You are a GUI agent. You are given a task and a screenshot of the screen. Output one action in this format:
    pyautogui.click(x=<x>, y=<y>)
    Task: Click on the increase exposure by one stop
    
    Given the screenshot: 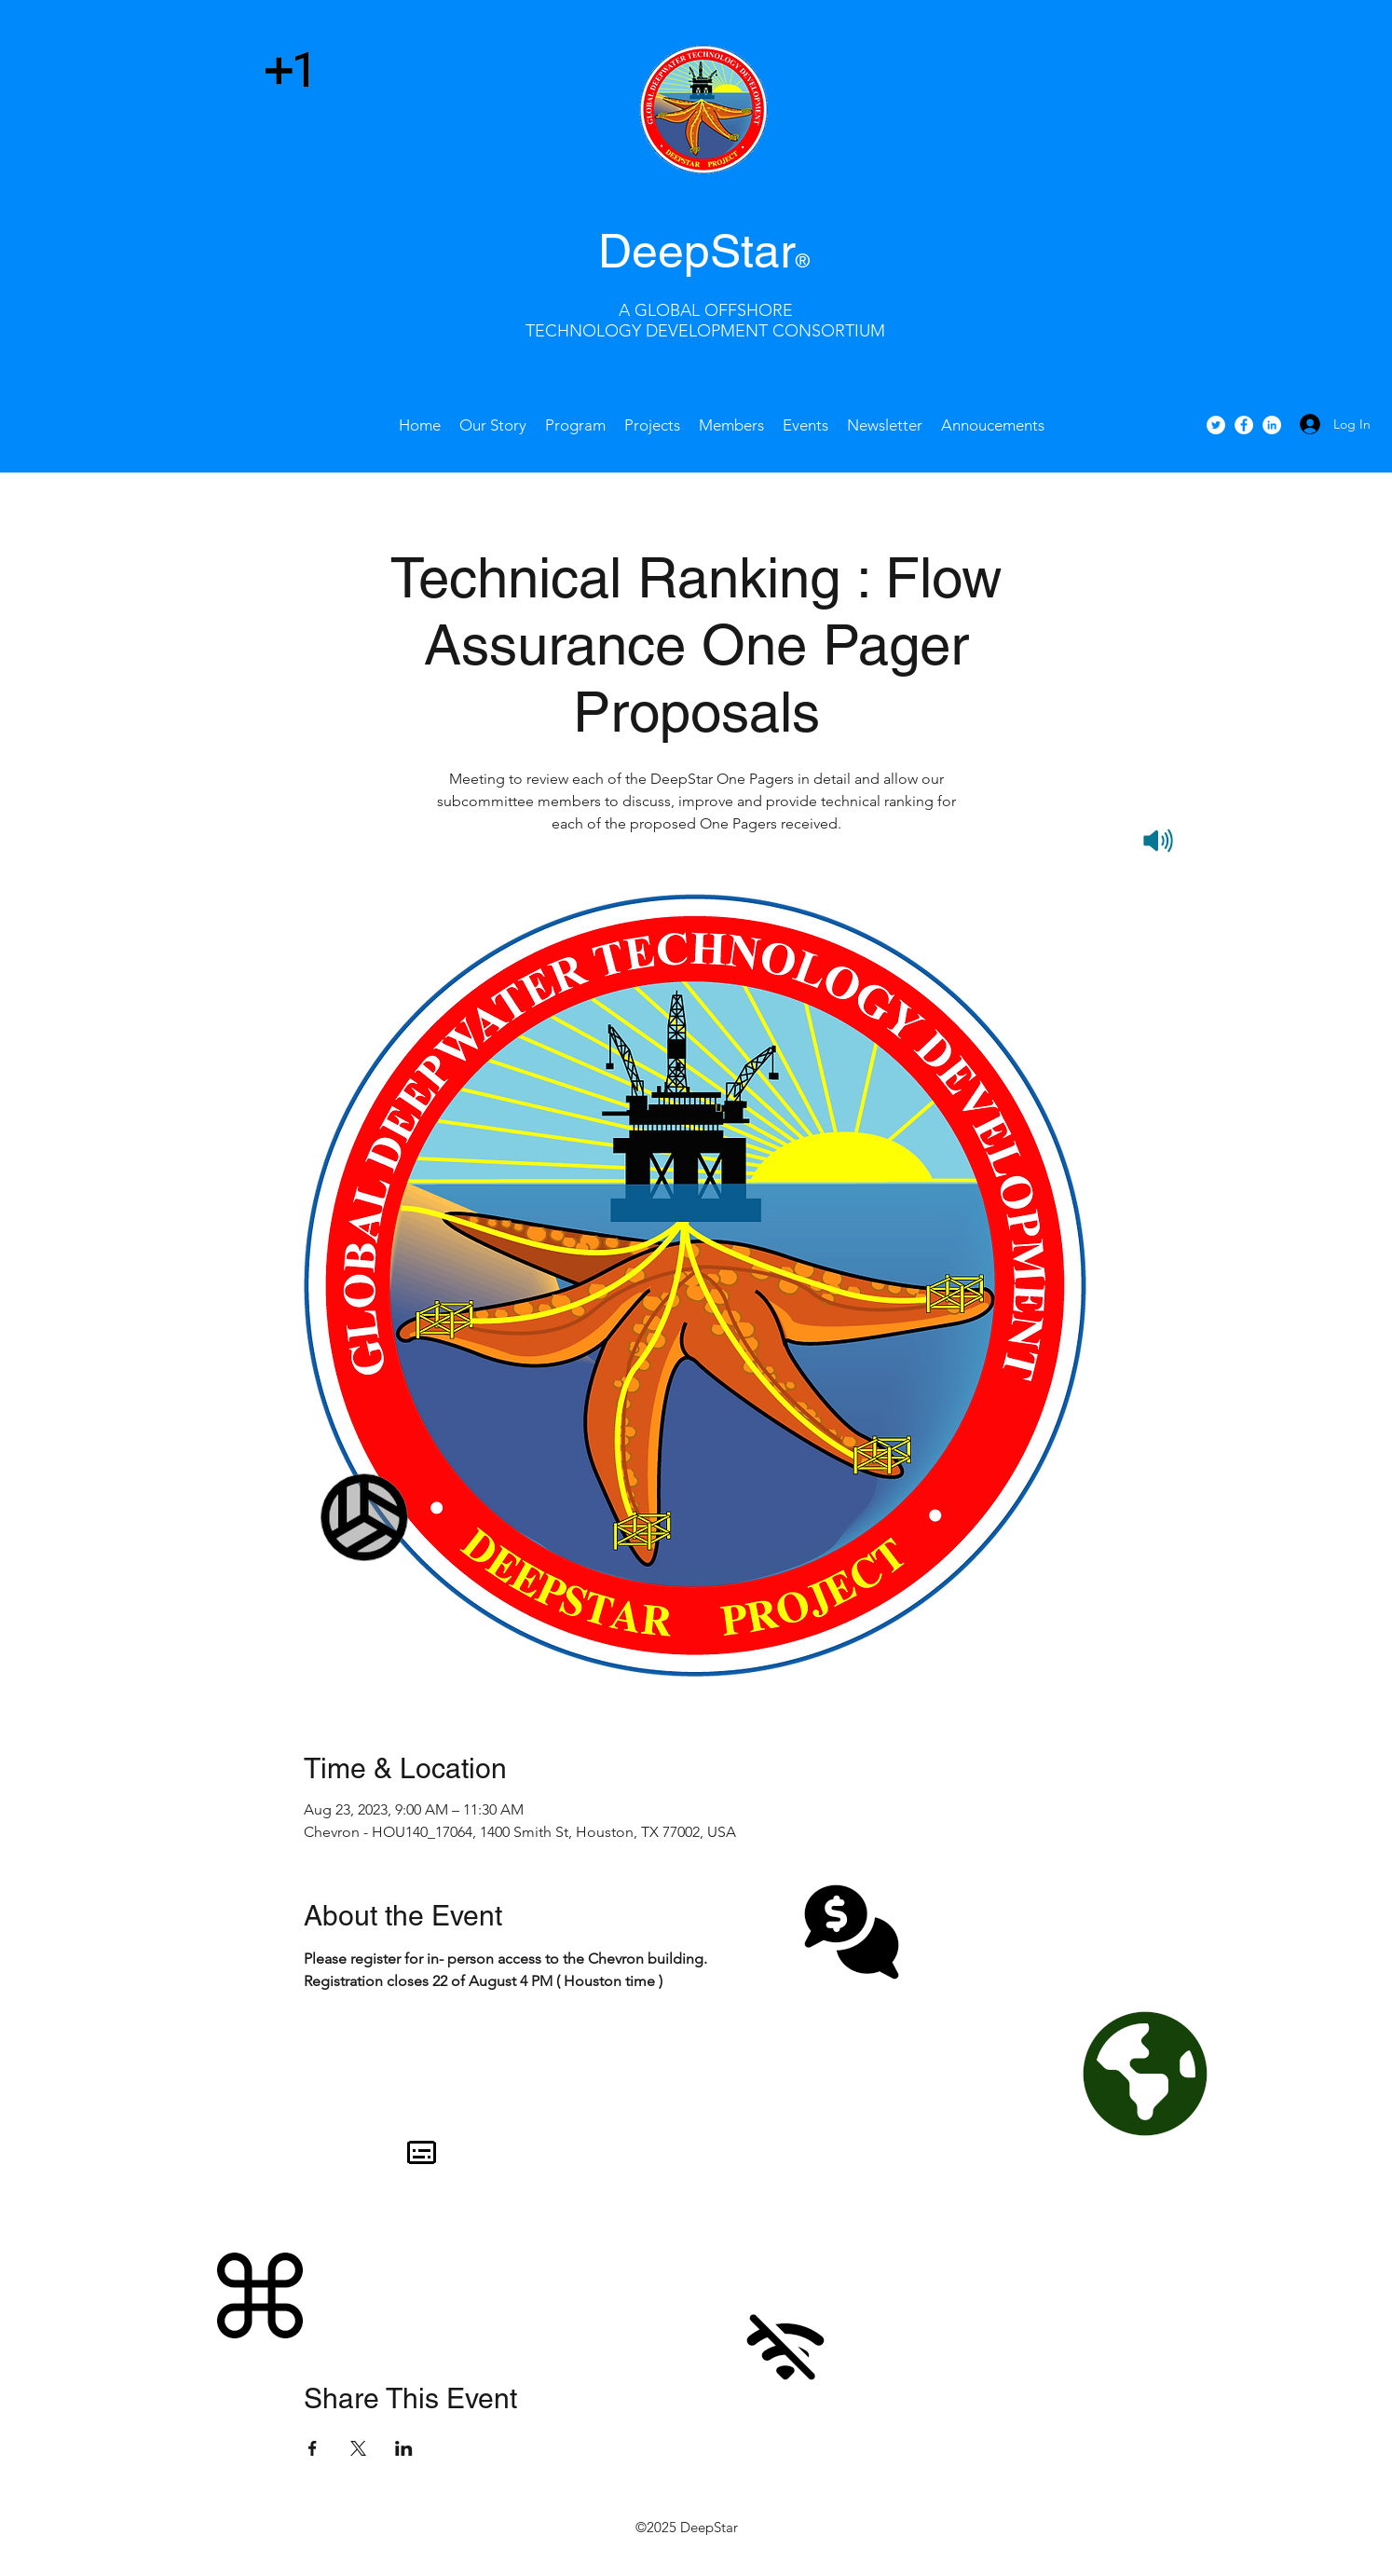 What is the action you would take?
    pyautogui.click(x=287, y=71)
    